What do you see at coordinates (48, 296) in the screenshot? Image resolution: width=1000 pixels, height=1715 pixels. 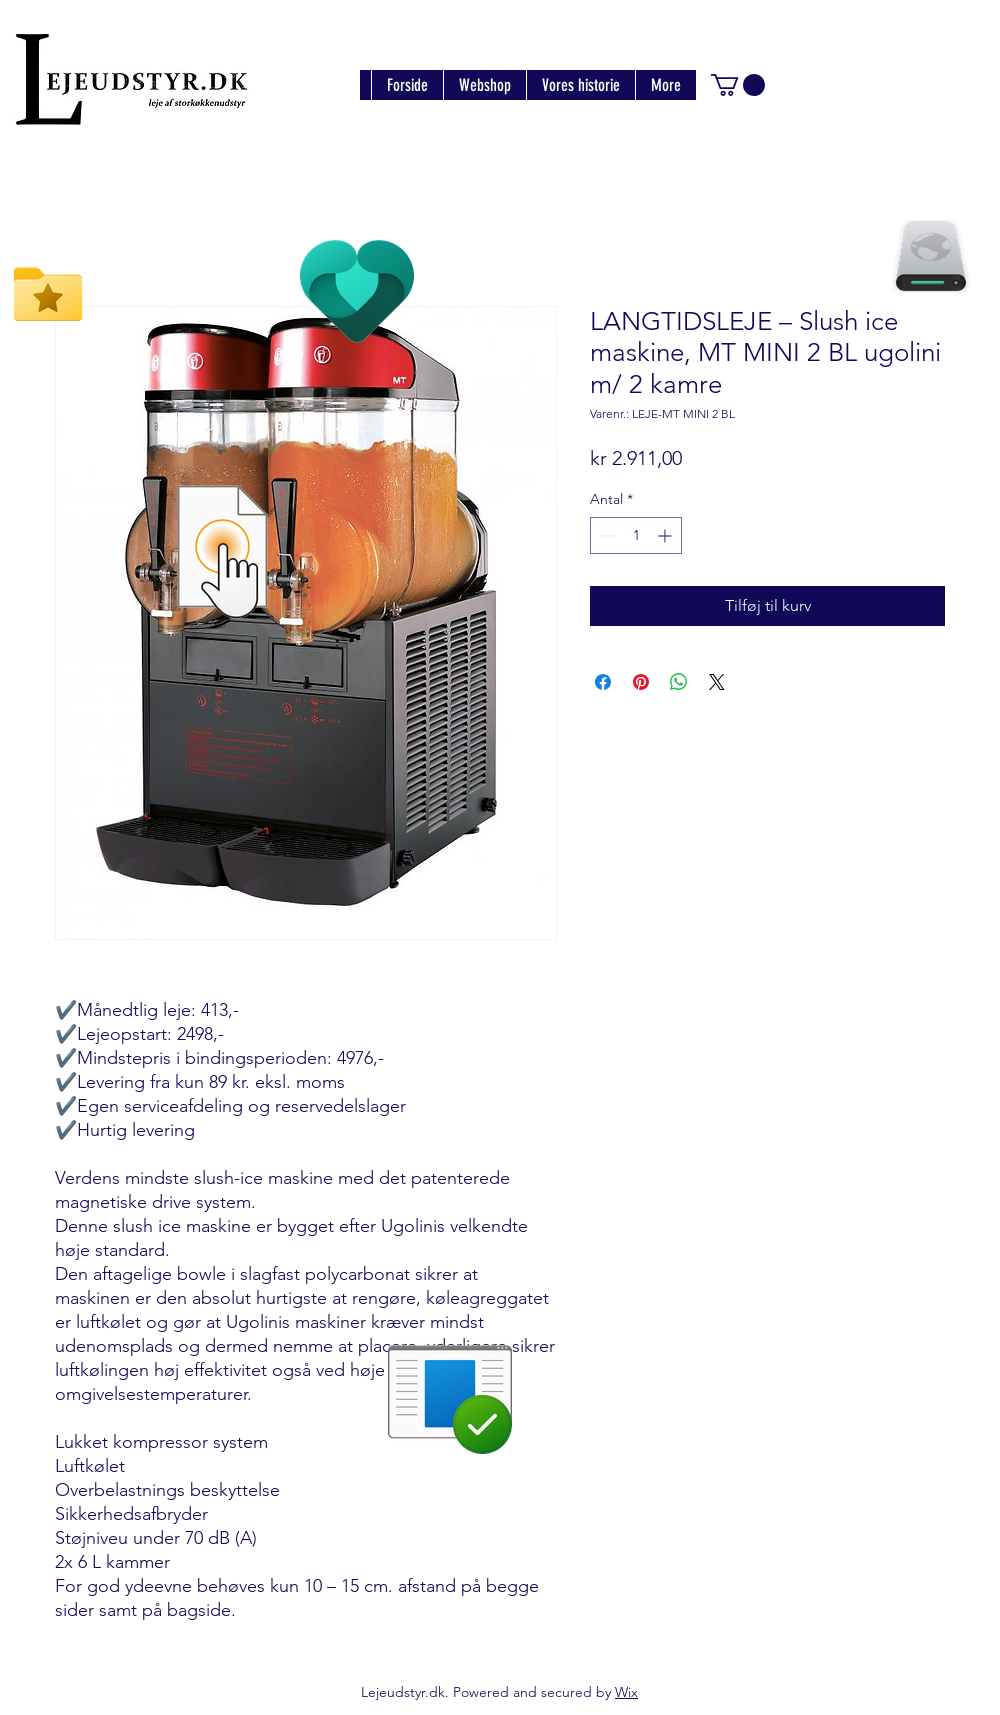 I see `open your favorites folder` at bounding box center [48, 296].